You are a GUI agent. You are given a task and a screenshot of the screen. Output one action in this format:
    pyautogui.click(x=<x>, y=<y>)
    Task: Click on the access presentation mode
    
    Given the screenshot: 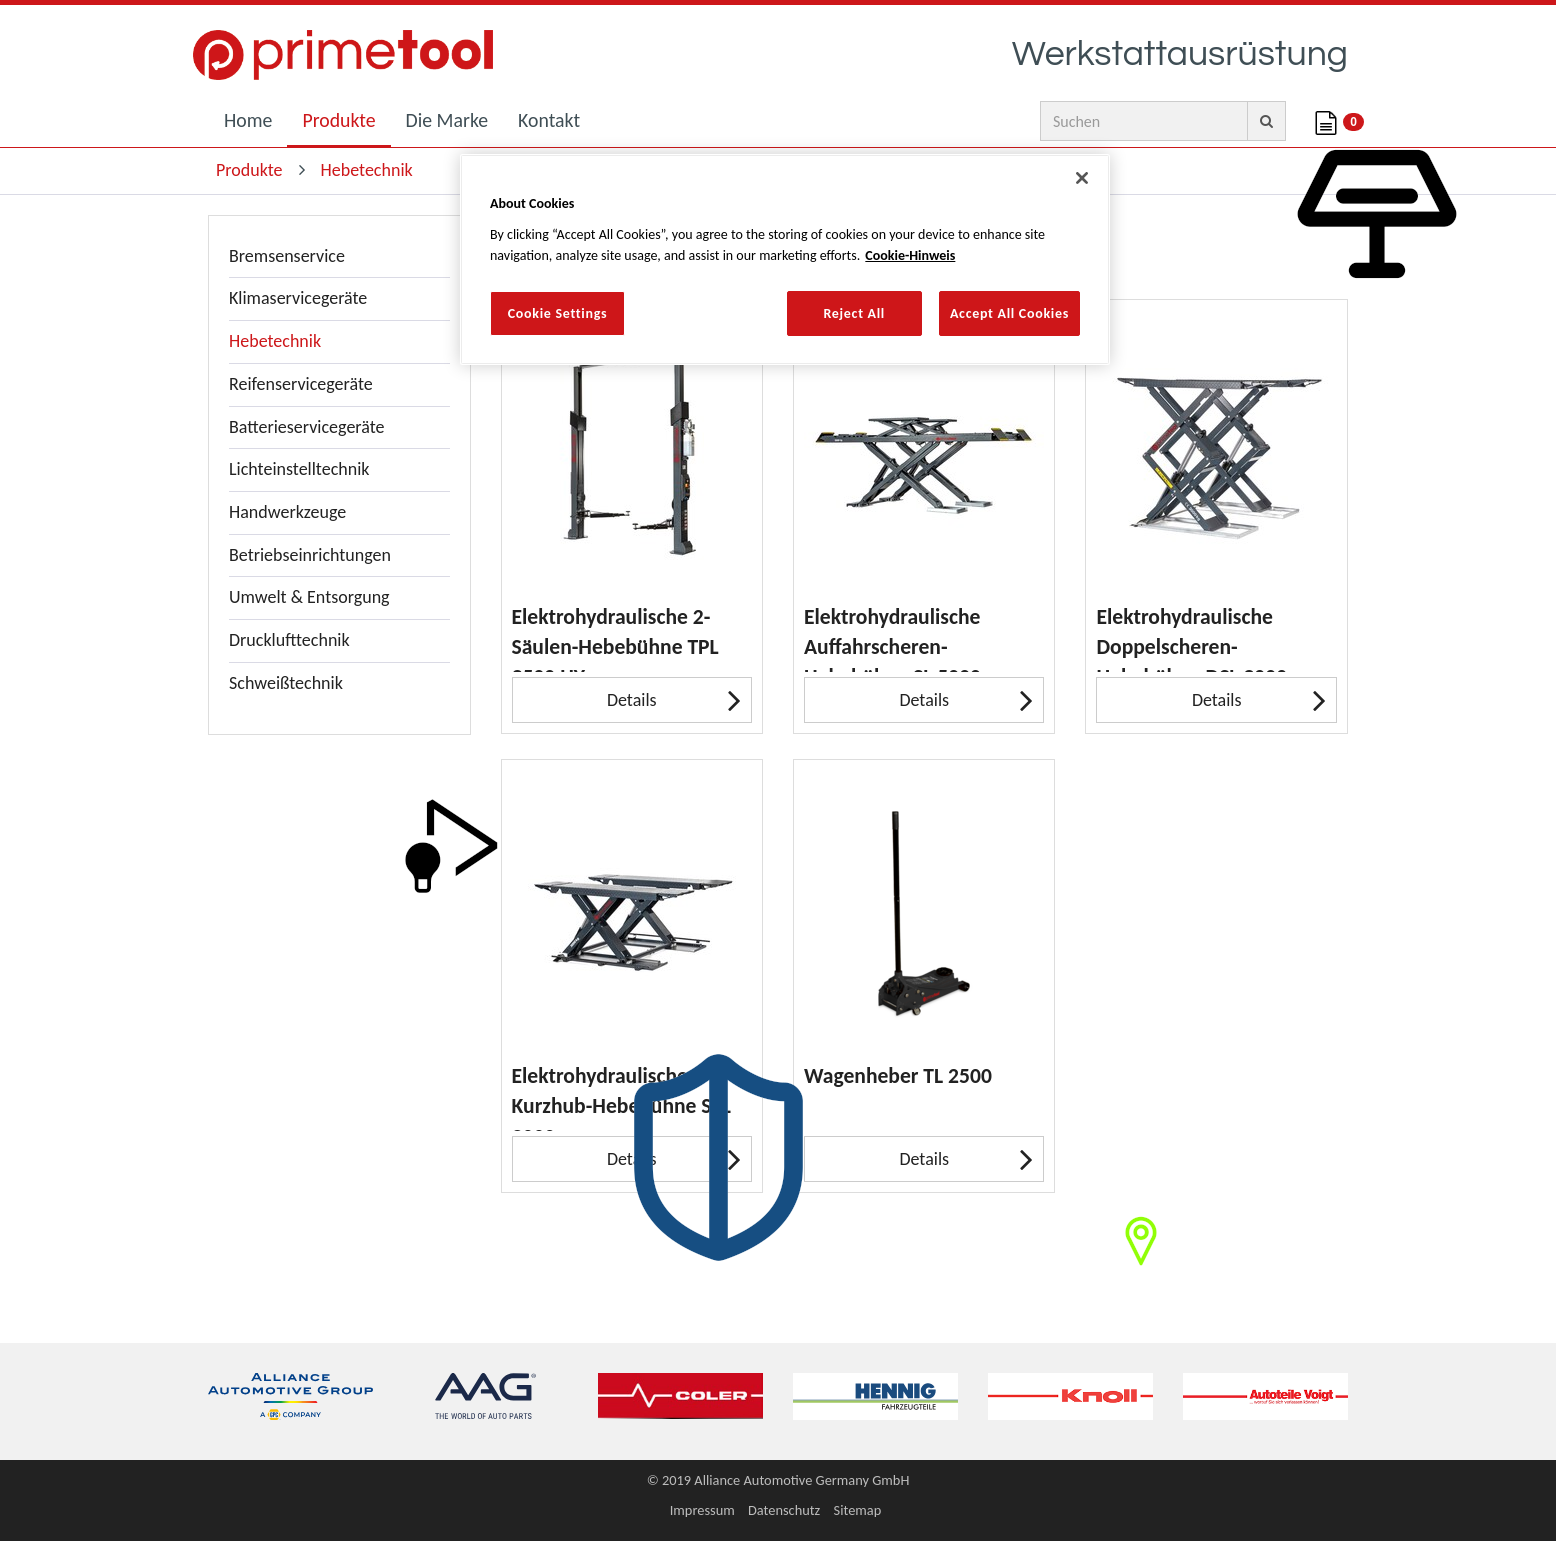 What is the action you would take?
    pyautogui.click(x=1377, y=214)
    